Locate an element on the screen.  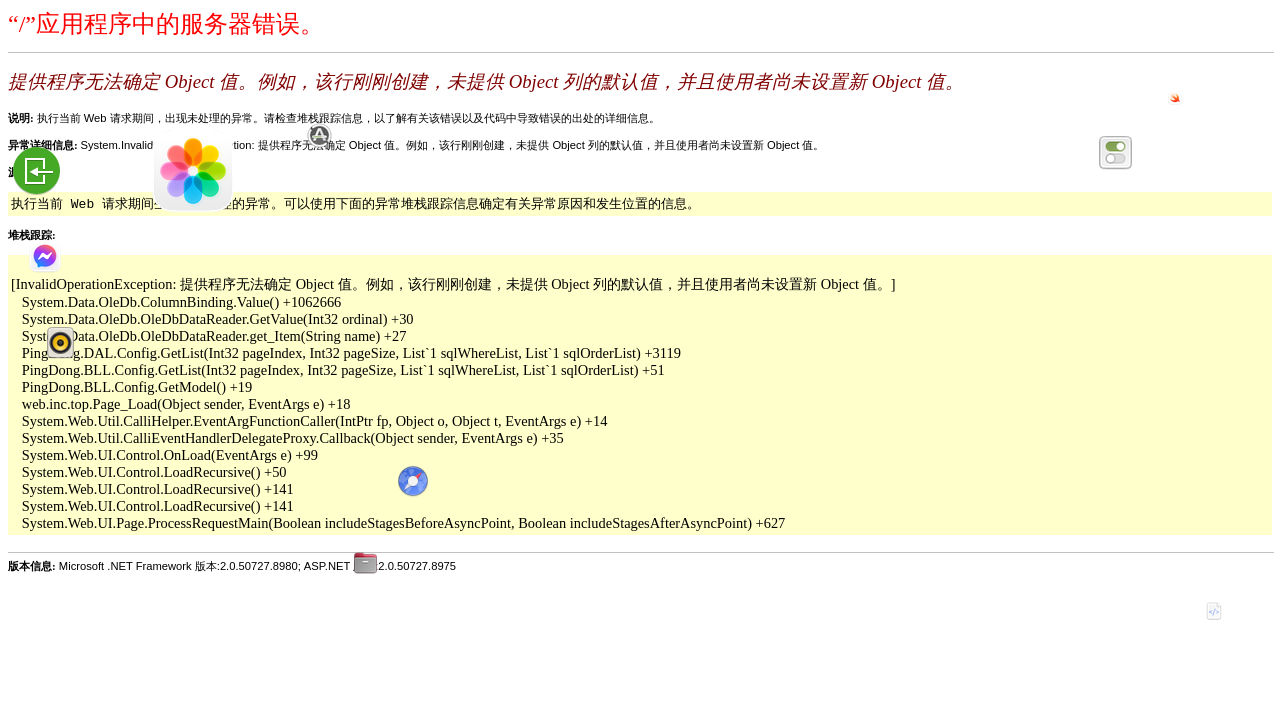
open the Photos app is located at coordinates (193, 171).